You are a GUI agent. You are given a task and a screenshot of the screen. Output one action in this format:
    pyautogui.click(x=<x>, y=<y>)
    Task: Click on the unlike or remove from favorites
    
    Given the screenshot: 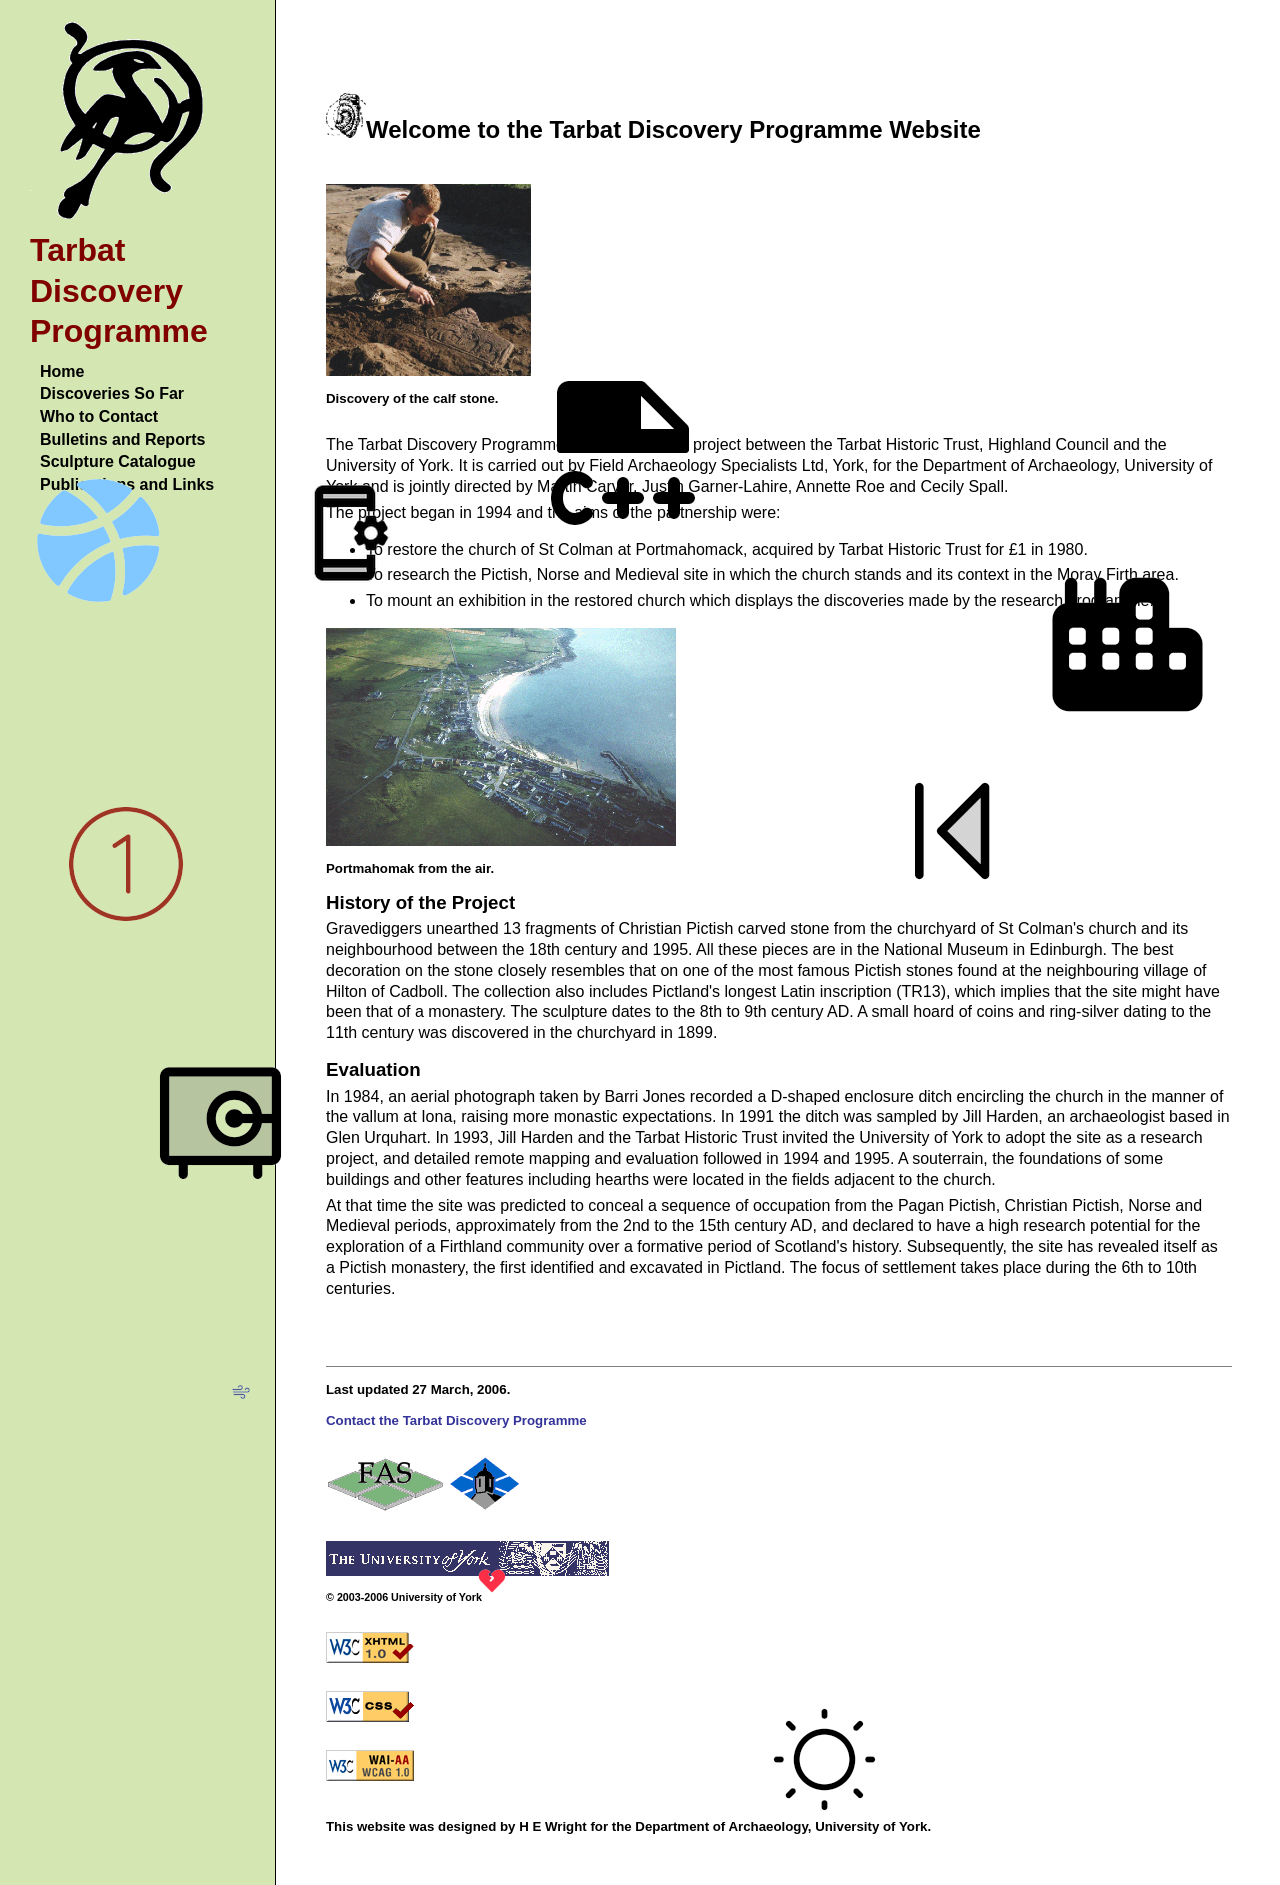 What is the action you would take?
    pyautogui.click(x=492, y=1580)
    